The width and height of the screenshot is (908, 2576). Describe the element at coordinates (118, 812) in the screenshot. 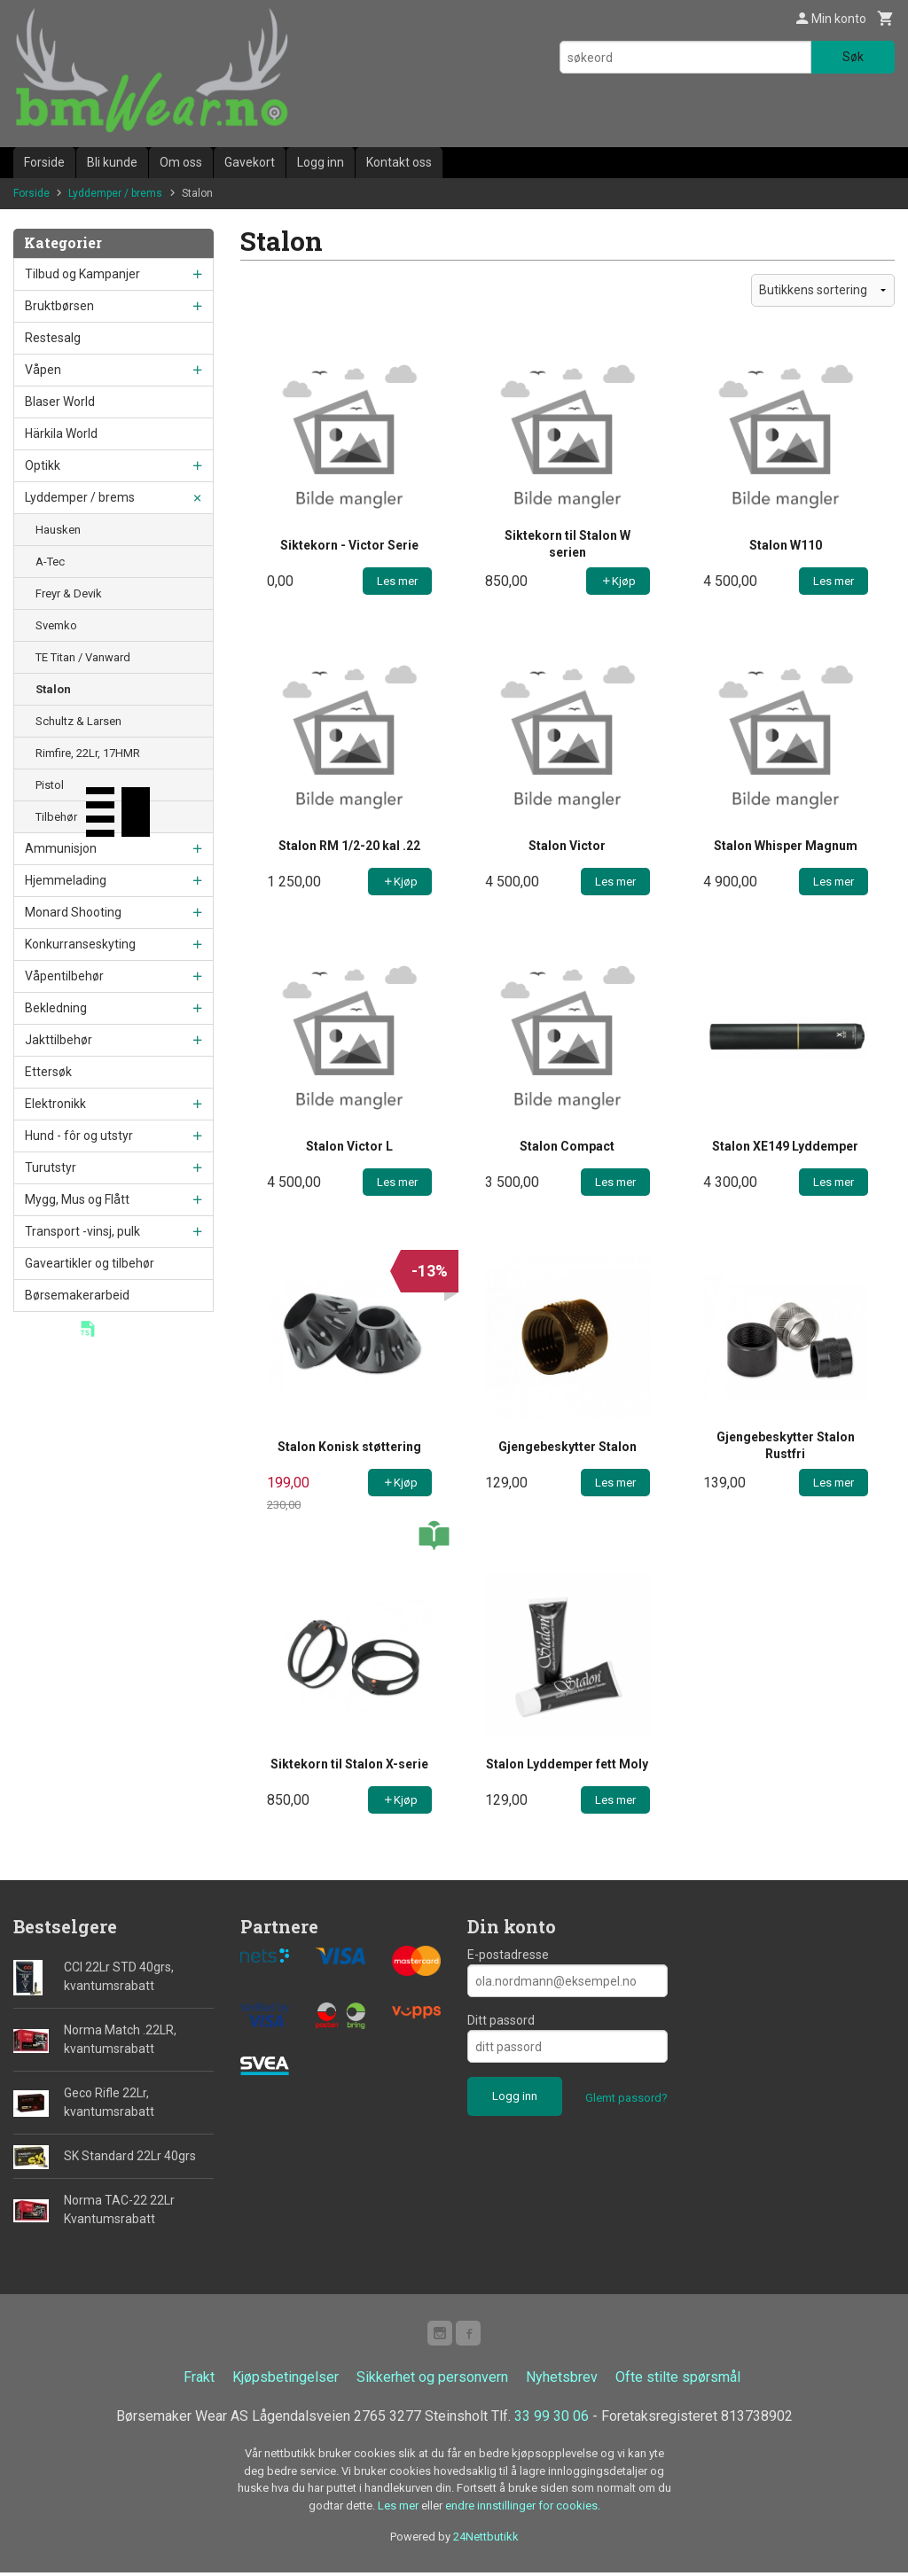

I see `toggle vertical split view layout` at that location.